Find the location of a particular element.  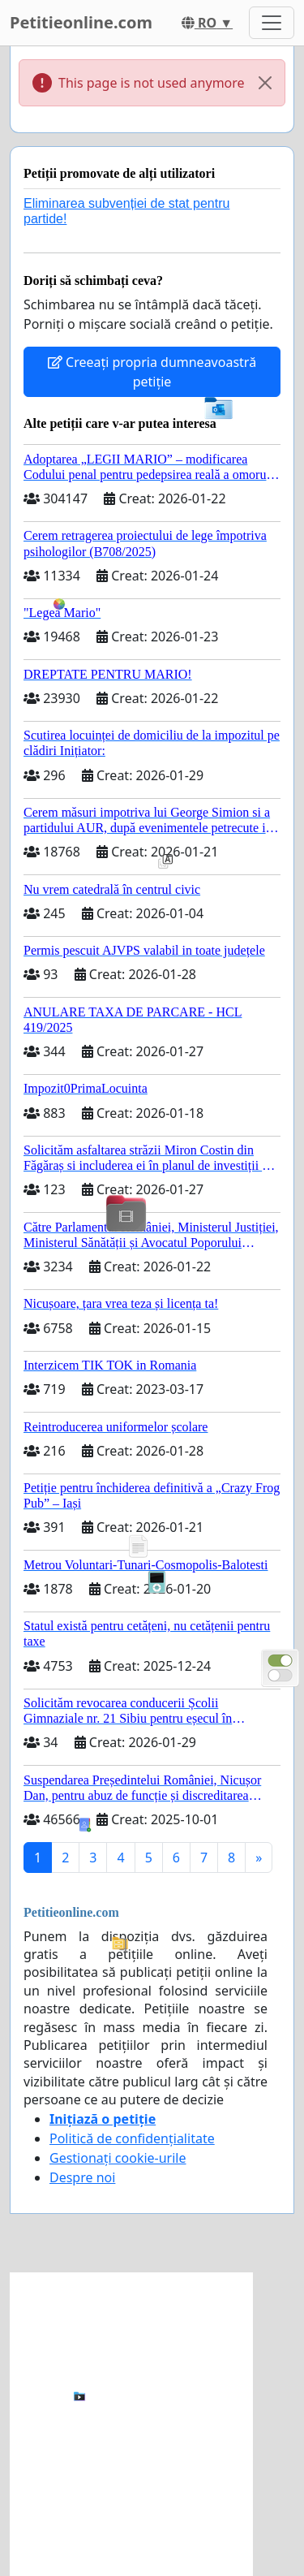

open your videos folder is located at coordinates (126, 1213).